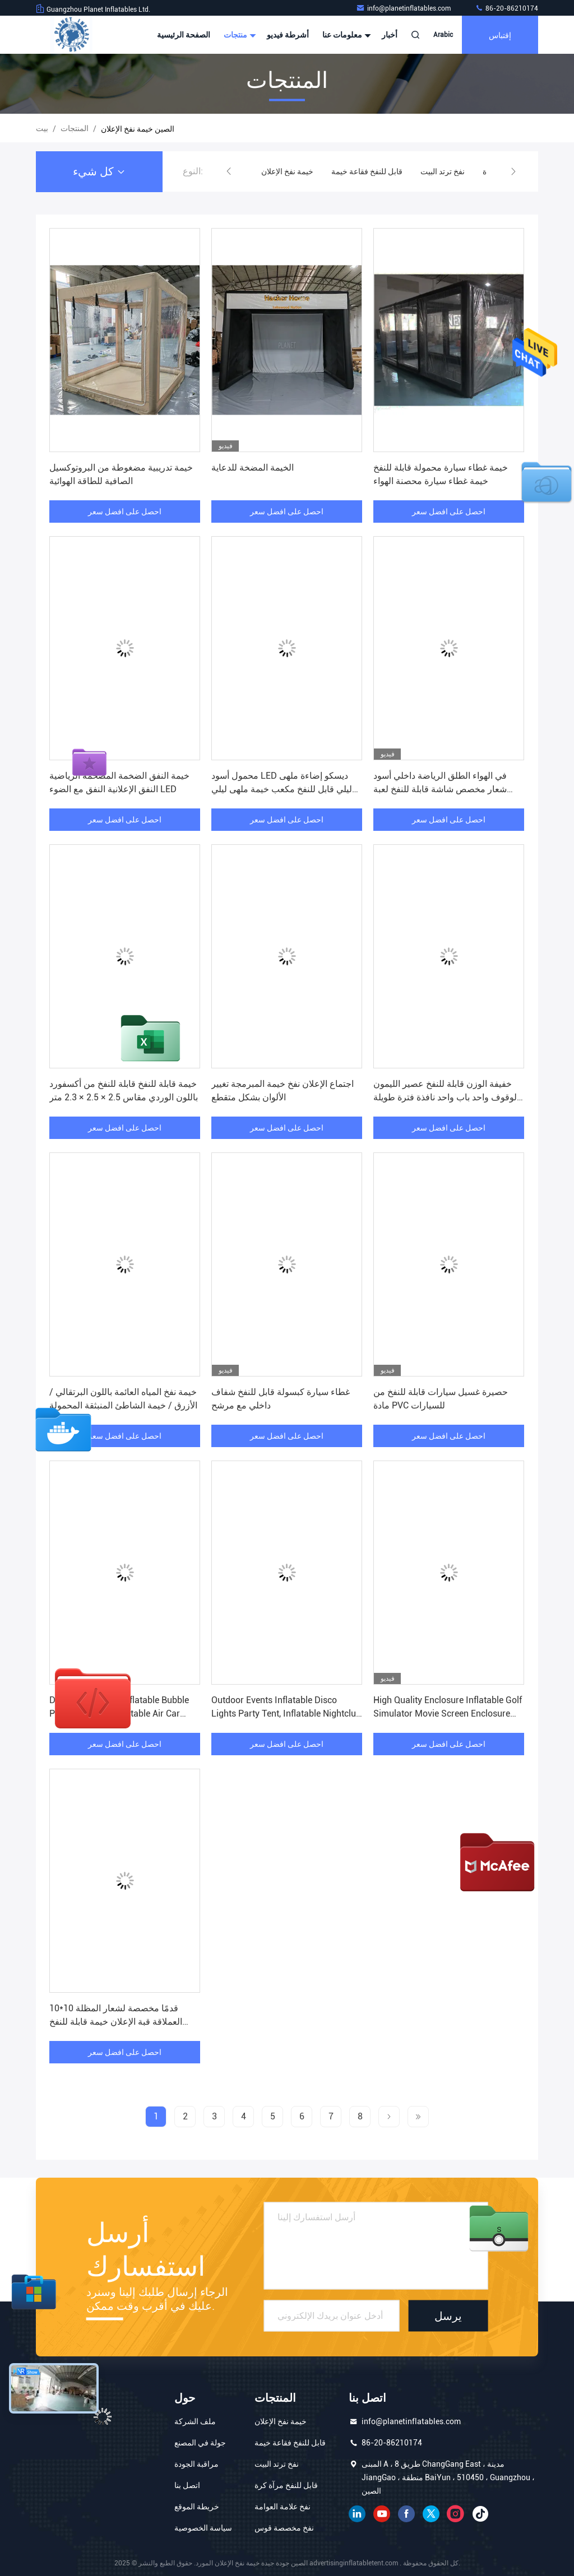 Image resolution: width=574 pixels, height=2576 pixels. I want to click on open folder containing Excel spreadsheets, so click(150, 1040).